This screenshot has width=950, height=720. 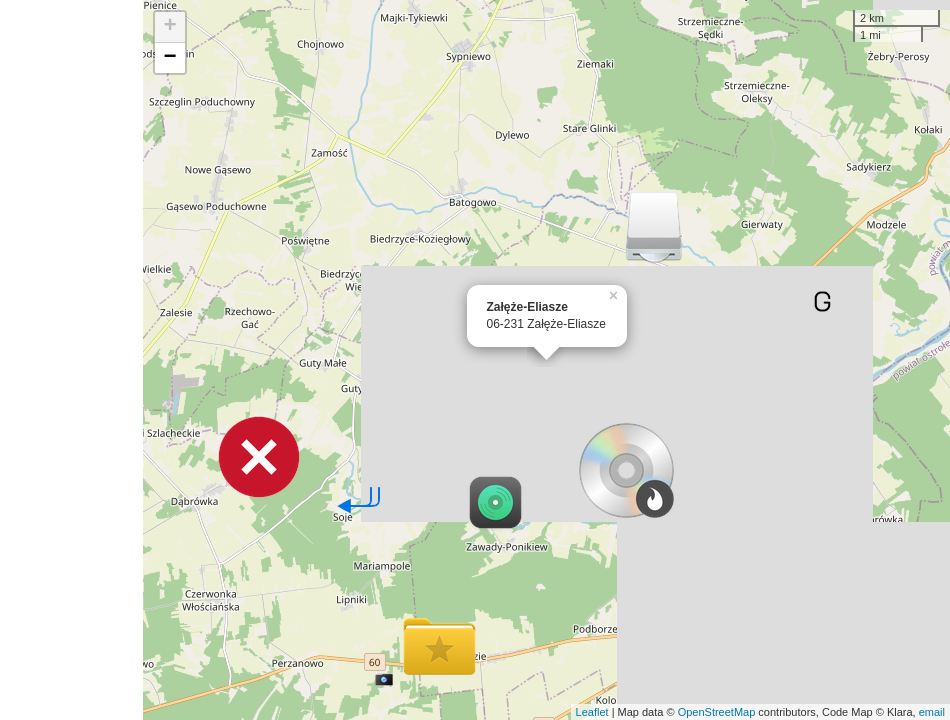 I want to click on represents the letter G in text or typography tools, so click(x=822, y=301).